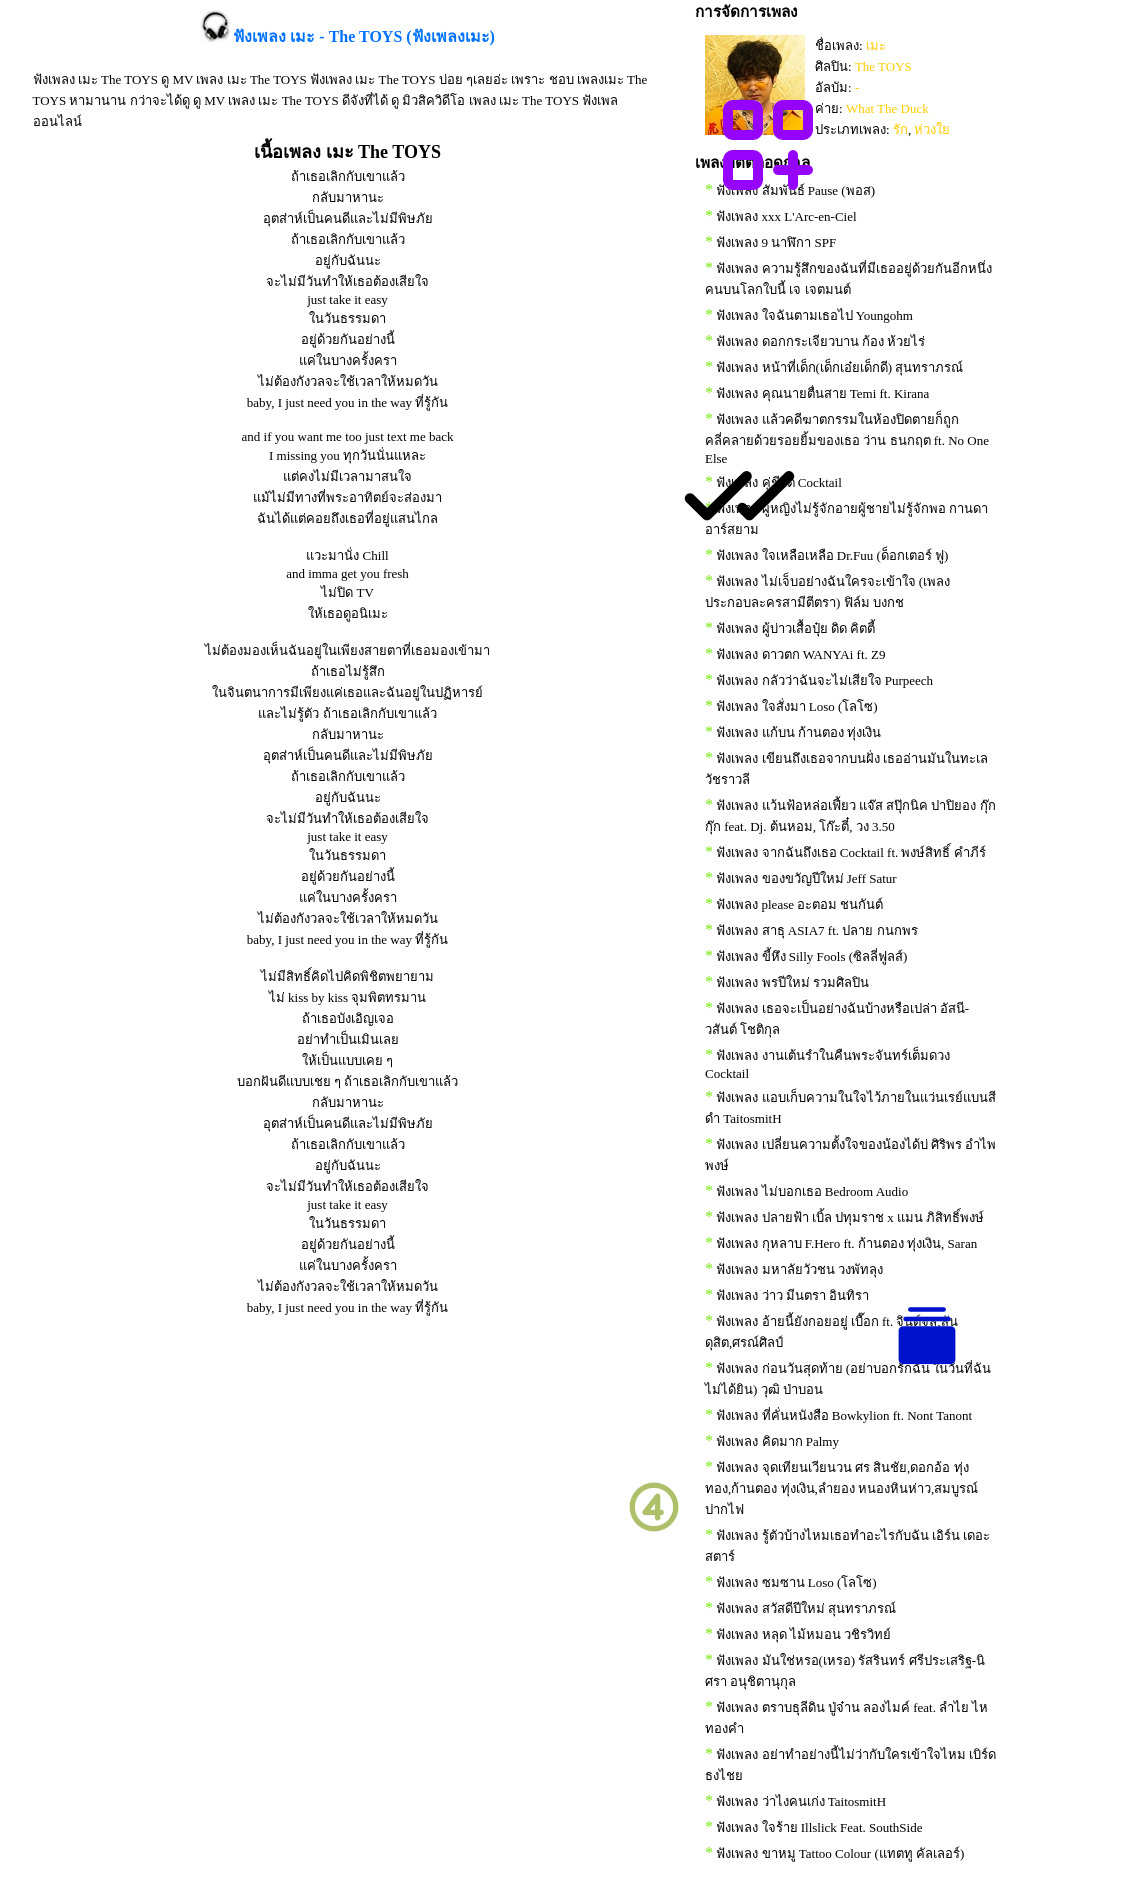 The width and height of the screenshot is (1130, 1880). What do you see at coordinates (654, 1507) in the screenshot?
I see `indicates step four in a multi-step process` at bounding box center [654, 1507].